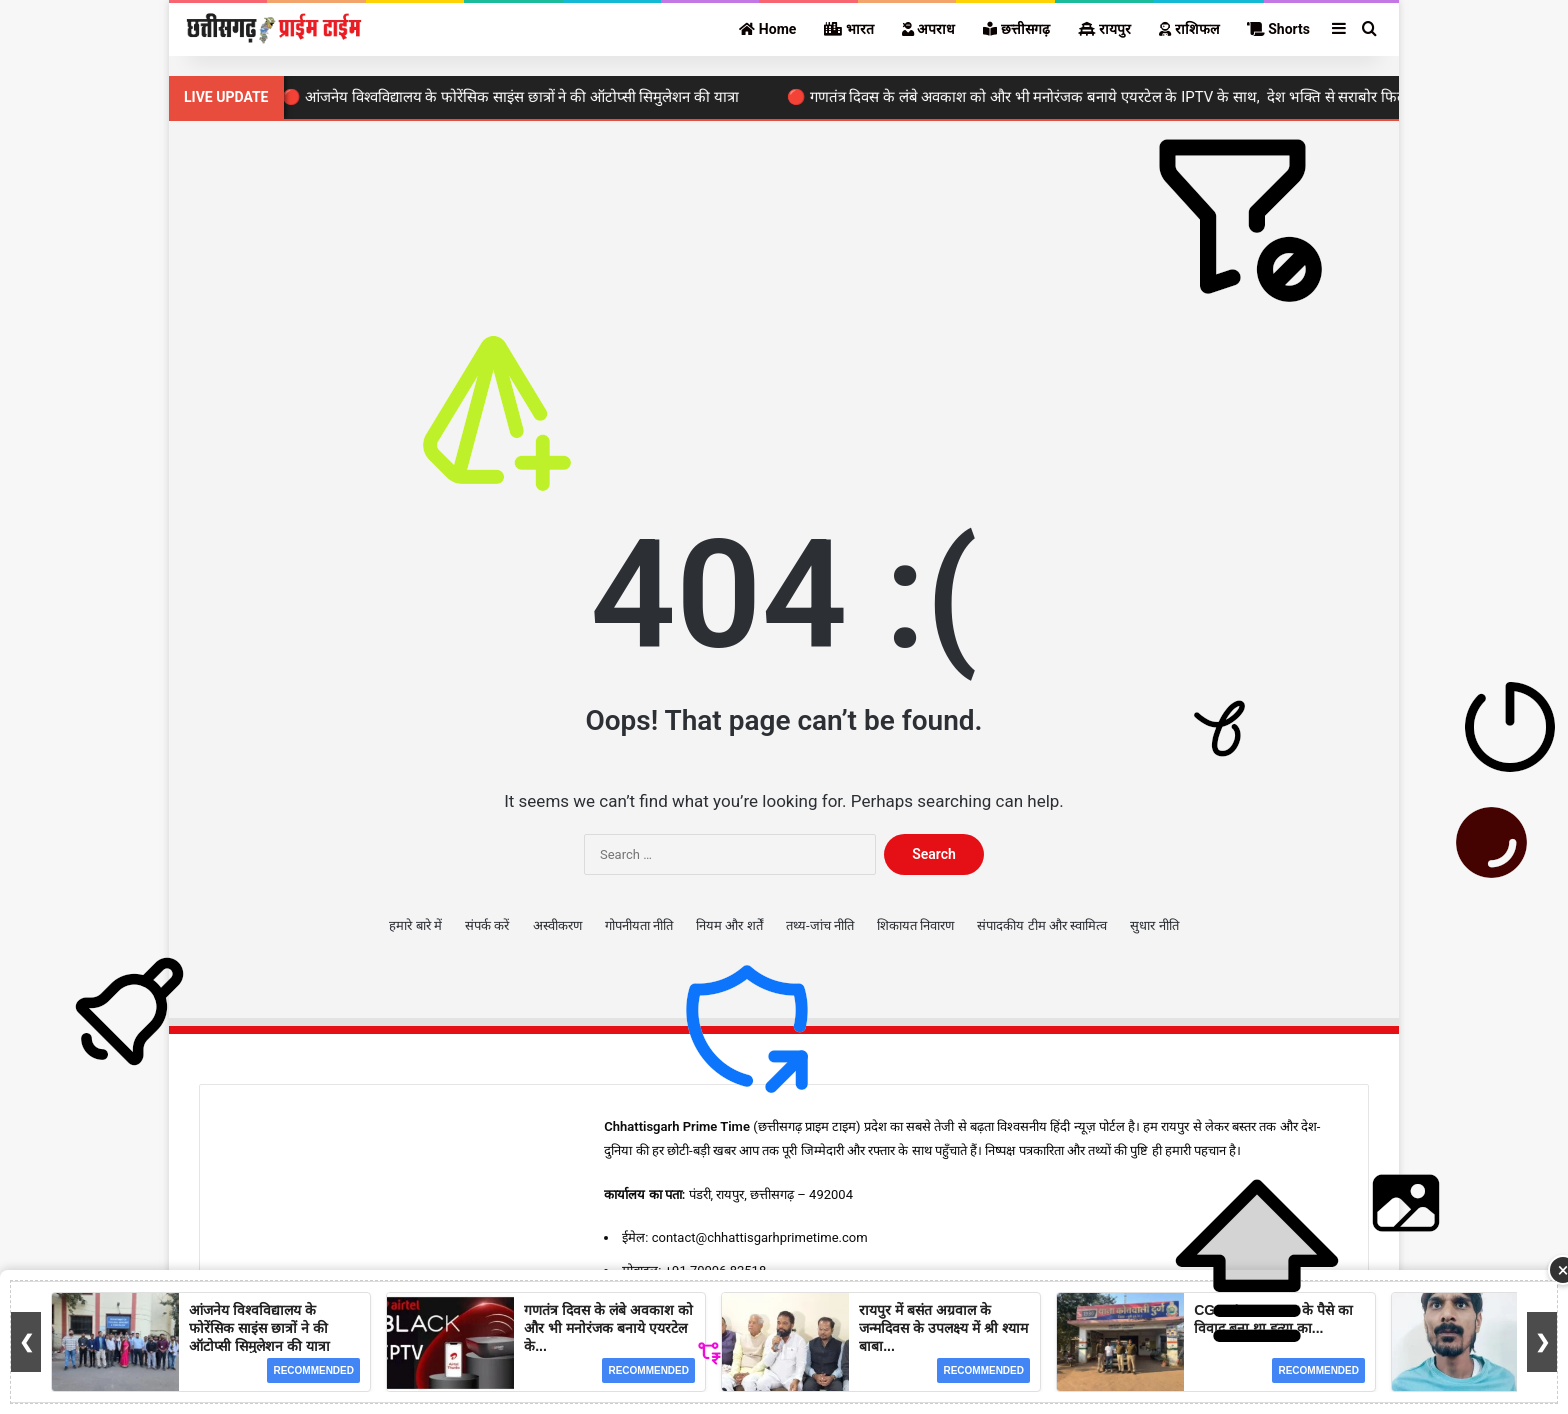 The image size is (1568, 1414). What do you see at coordinates (1257, 1267) in the screenshot?
I see `upload multiple files or items` at bounding box center [1257, 1267].